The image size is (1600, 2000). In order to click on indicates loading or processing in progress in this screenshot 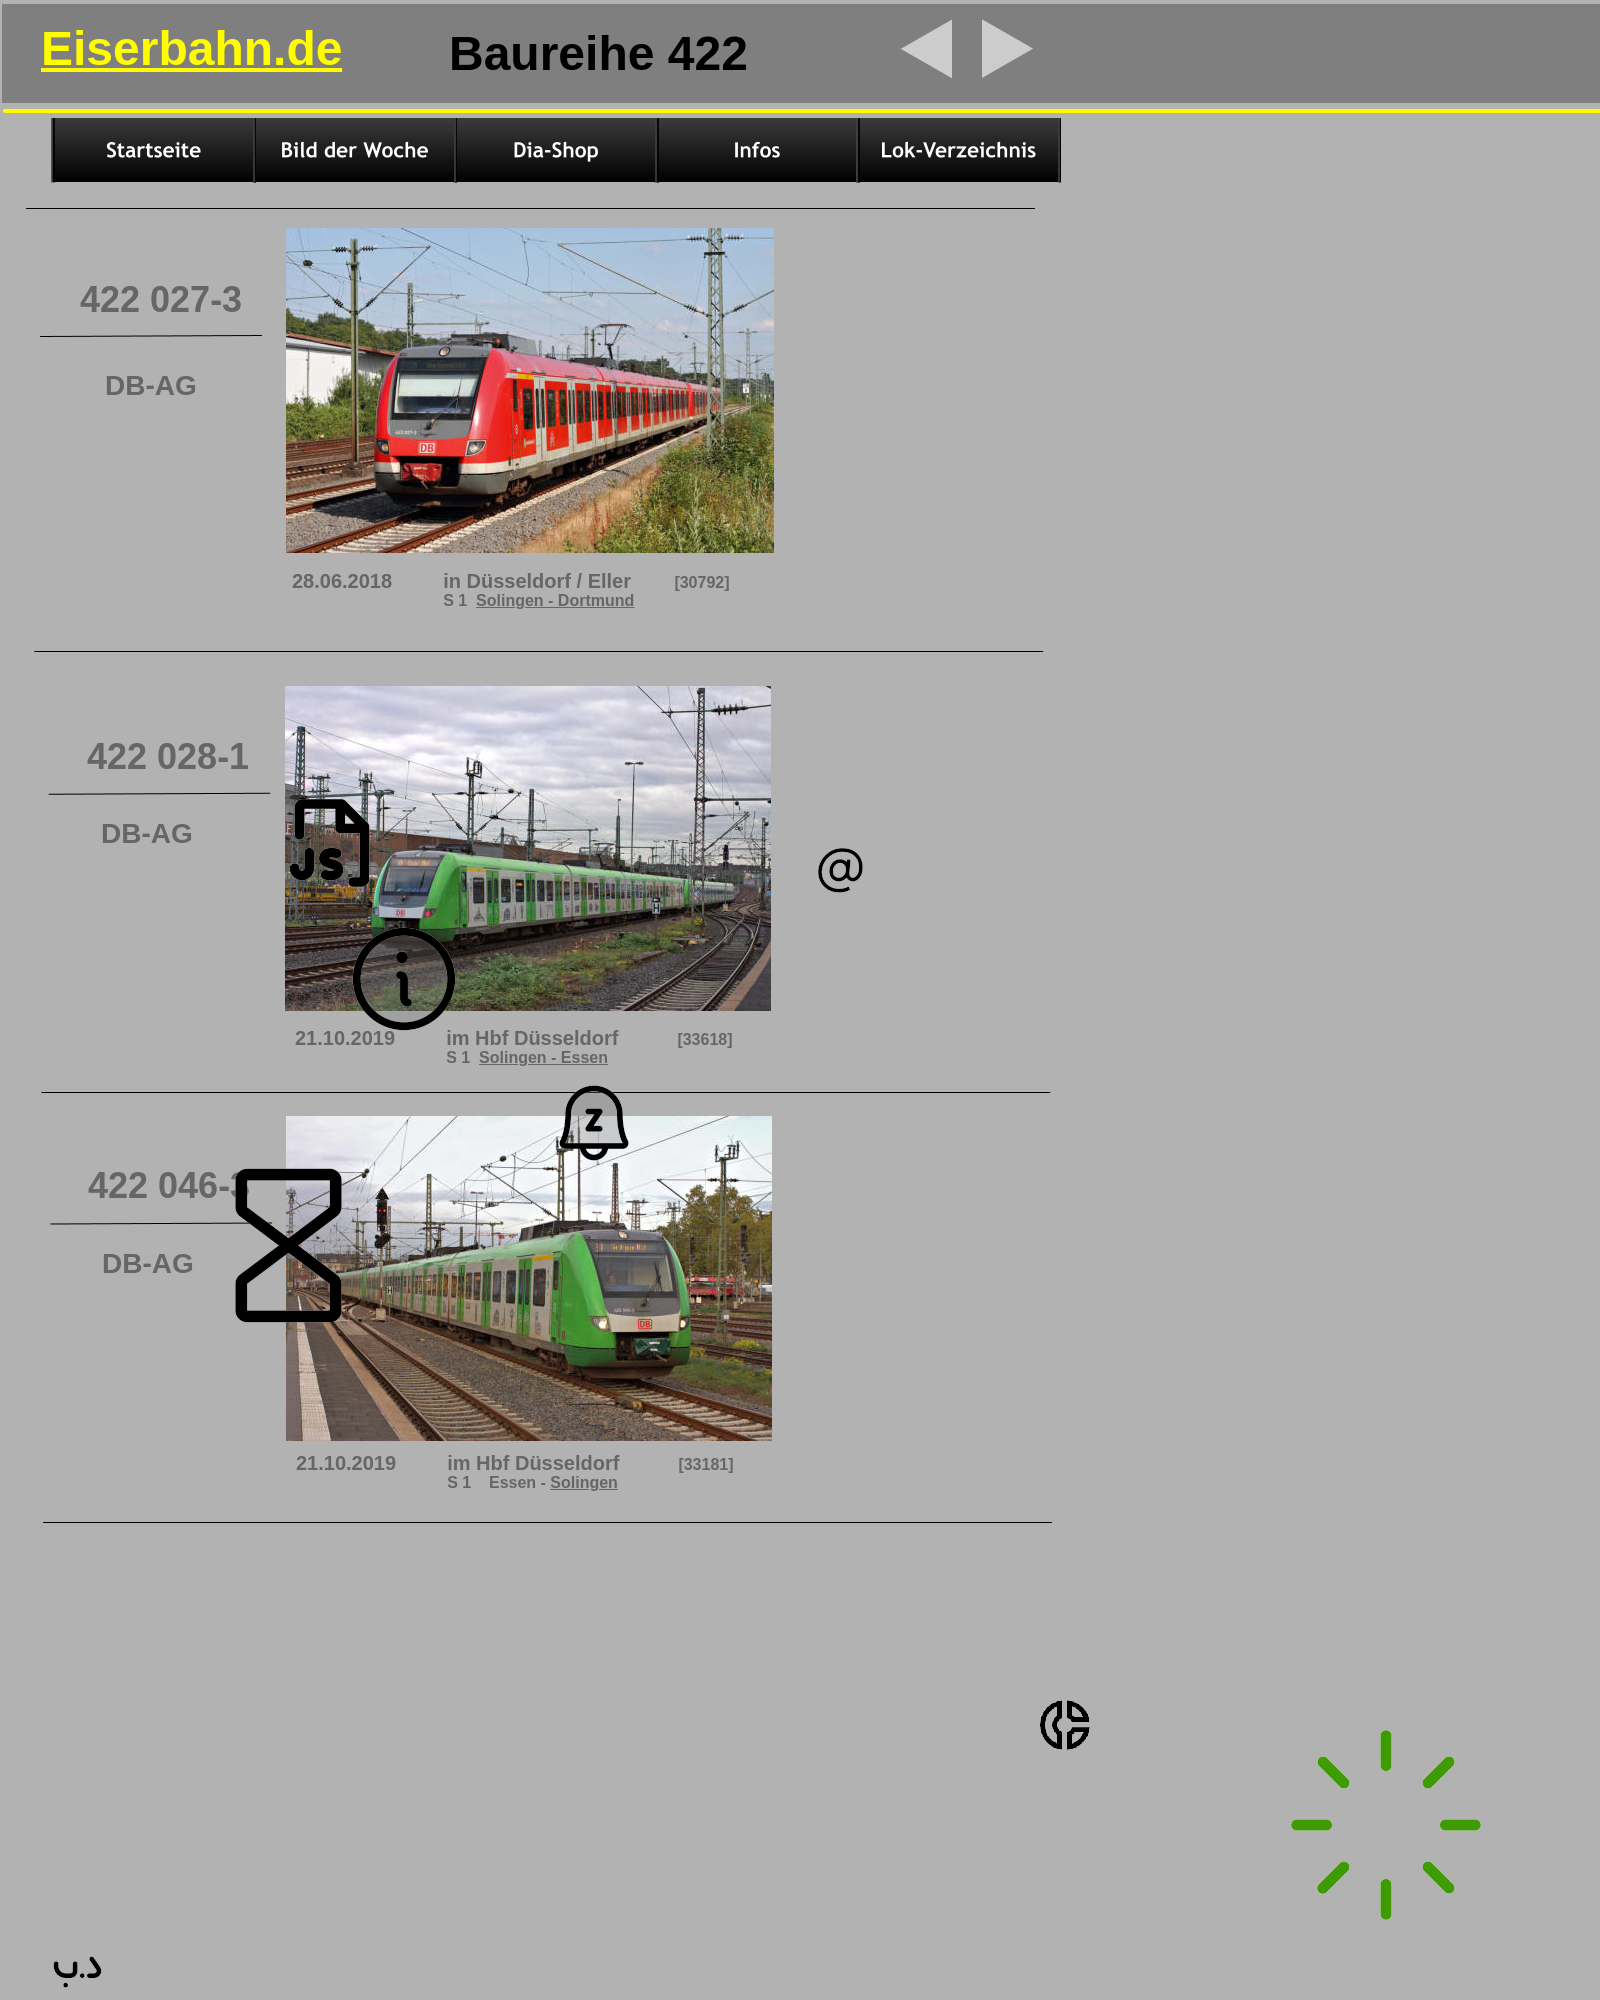, I will do `click(288, 1245)`.